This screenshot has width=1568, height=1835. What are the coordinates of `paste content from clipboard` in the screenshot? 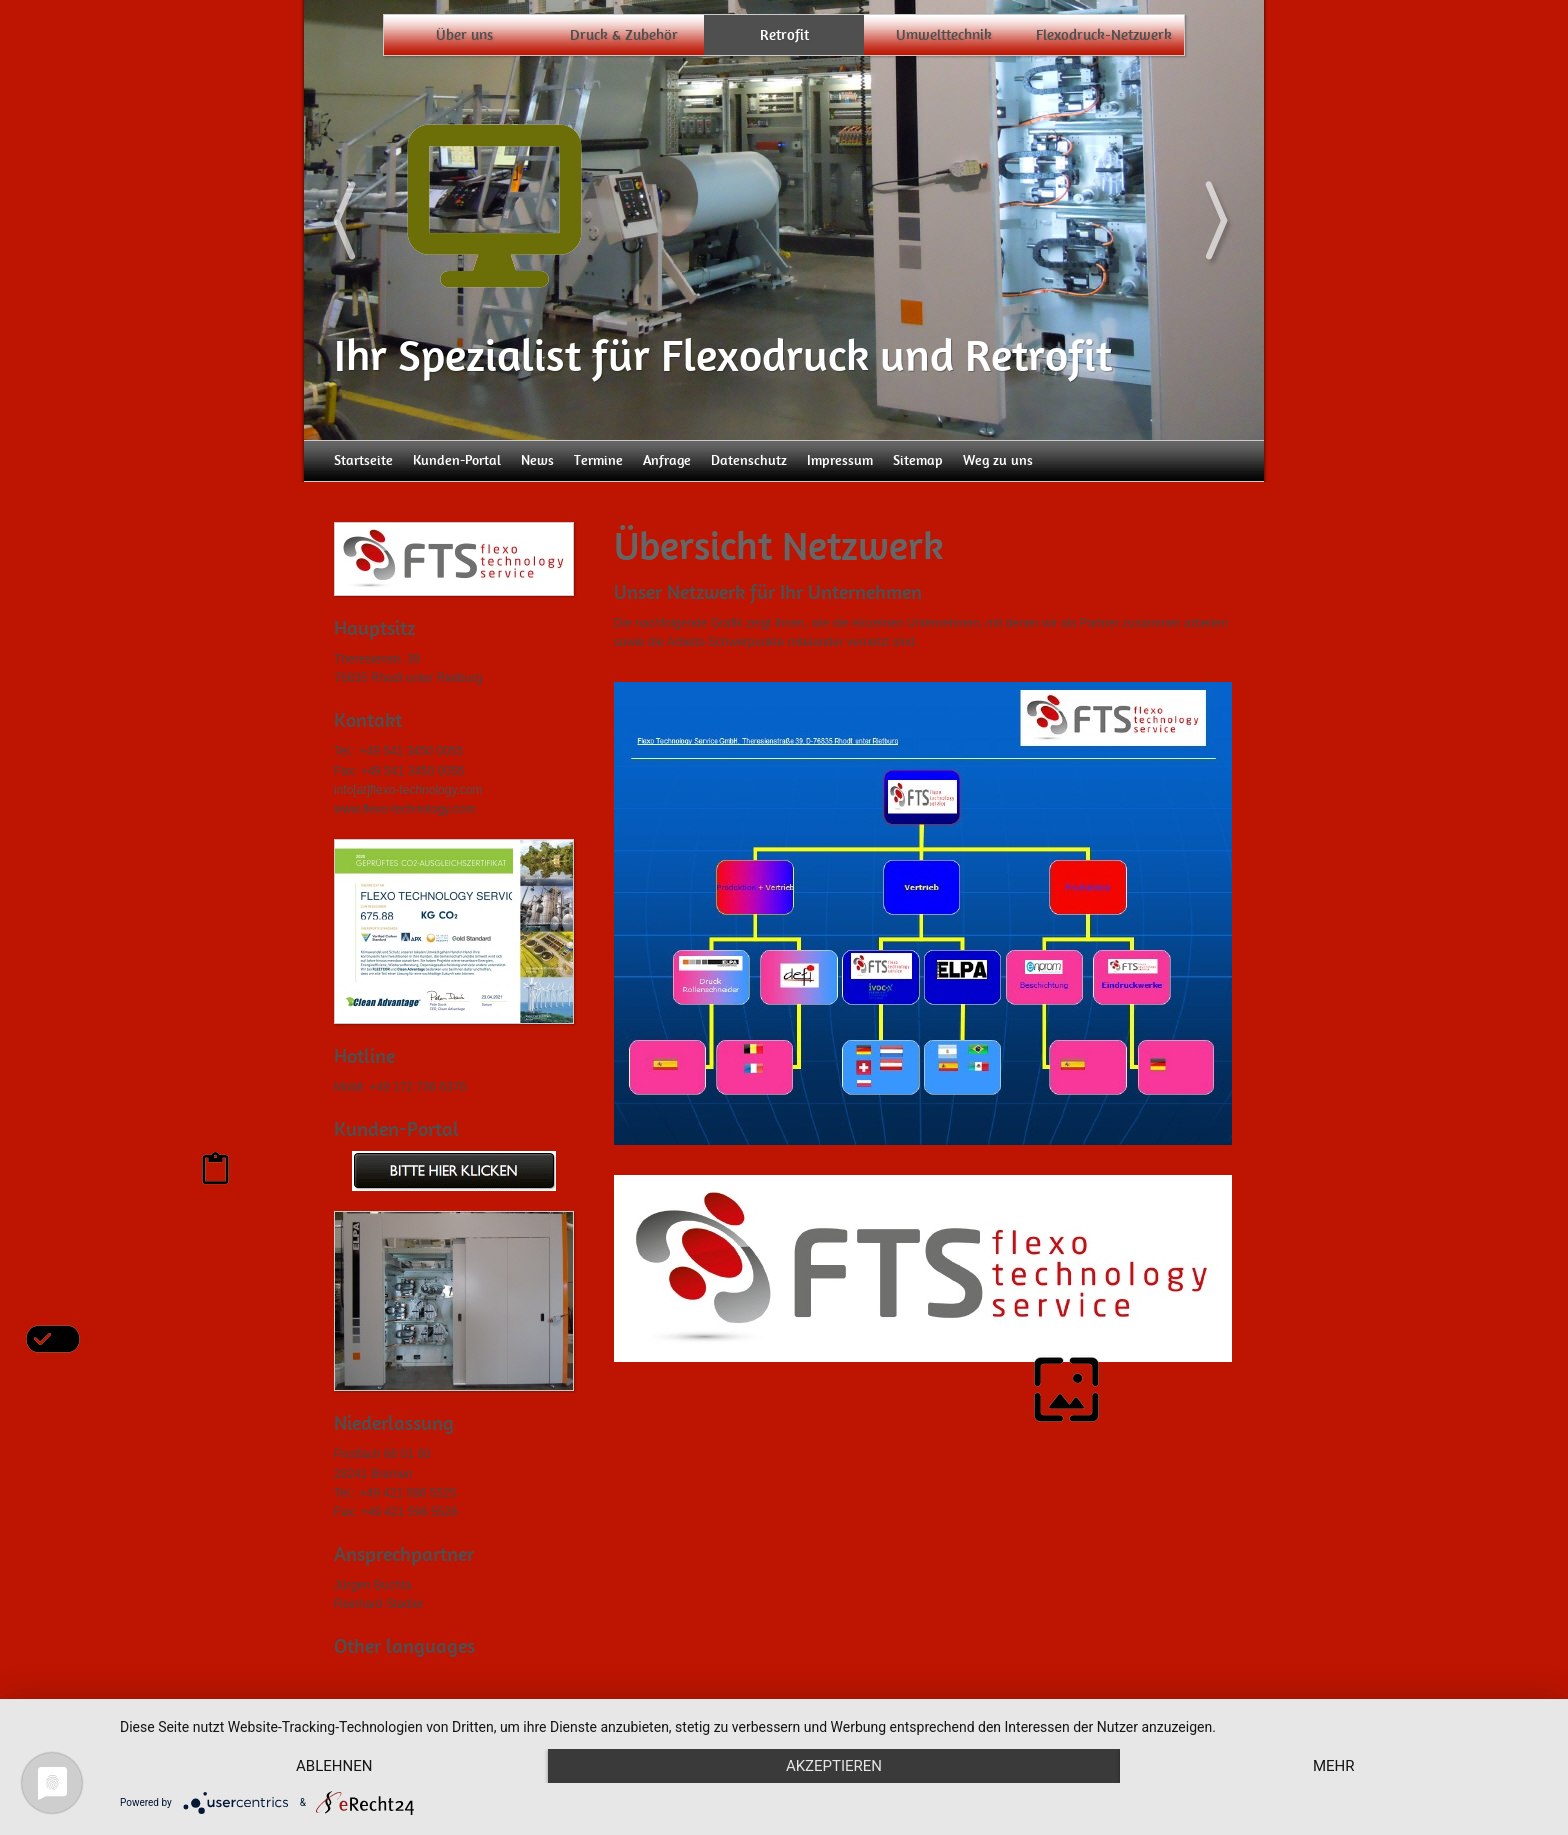 It's located at (215, 1169).